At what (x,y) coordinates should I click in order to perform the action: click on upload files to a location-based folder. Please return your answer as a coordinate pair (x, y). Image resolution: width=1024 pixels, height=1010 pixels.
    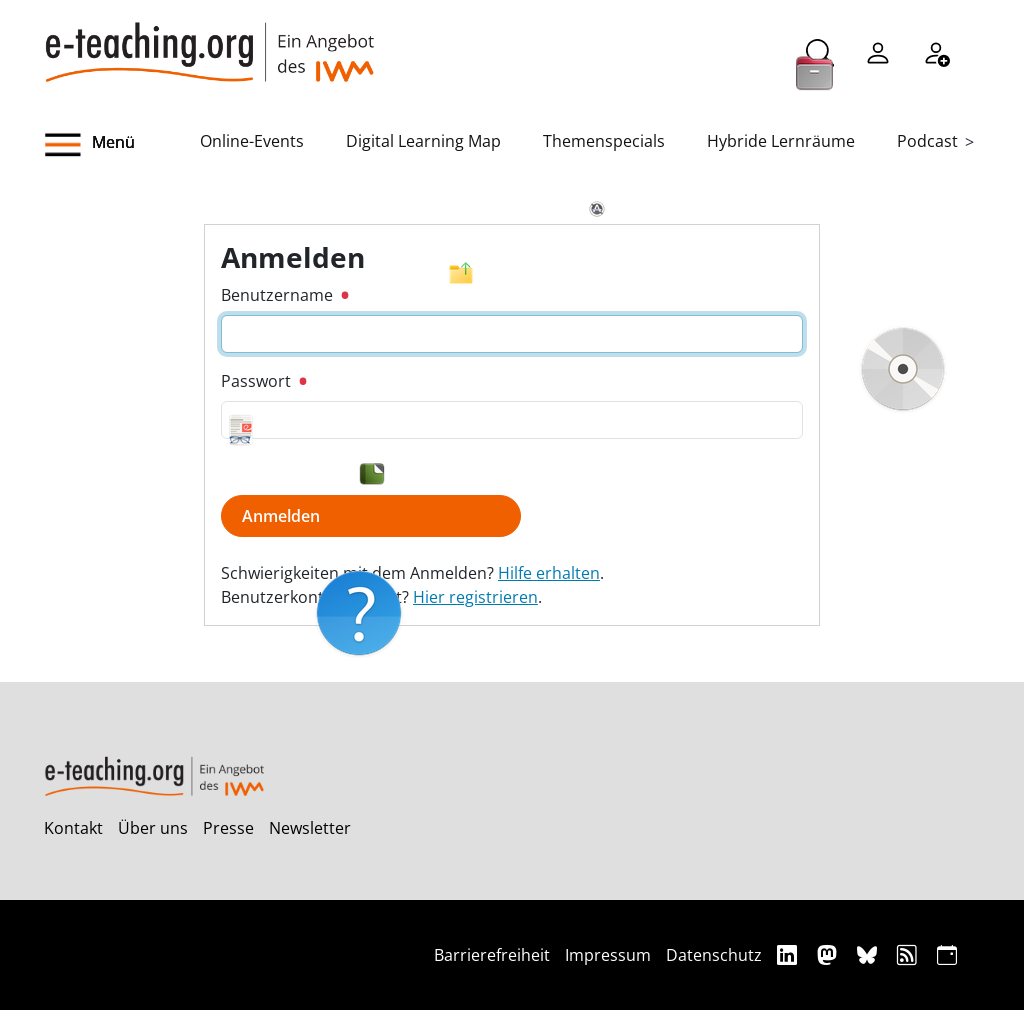
    Looking at the image, I should click on (461, 275).